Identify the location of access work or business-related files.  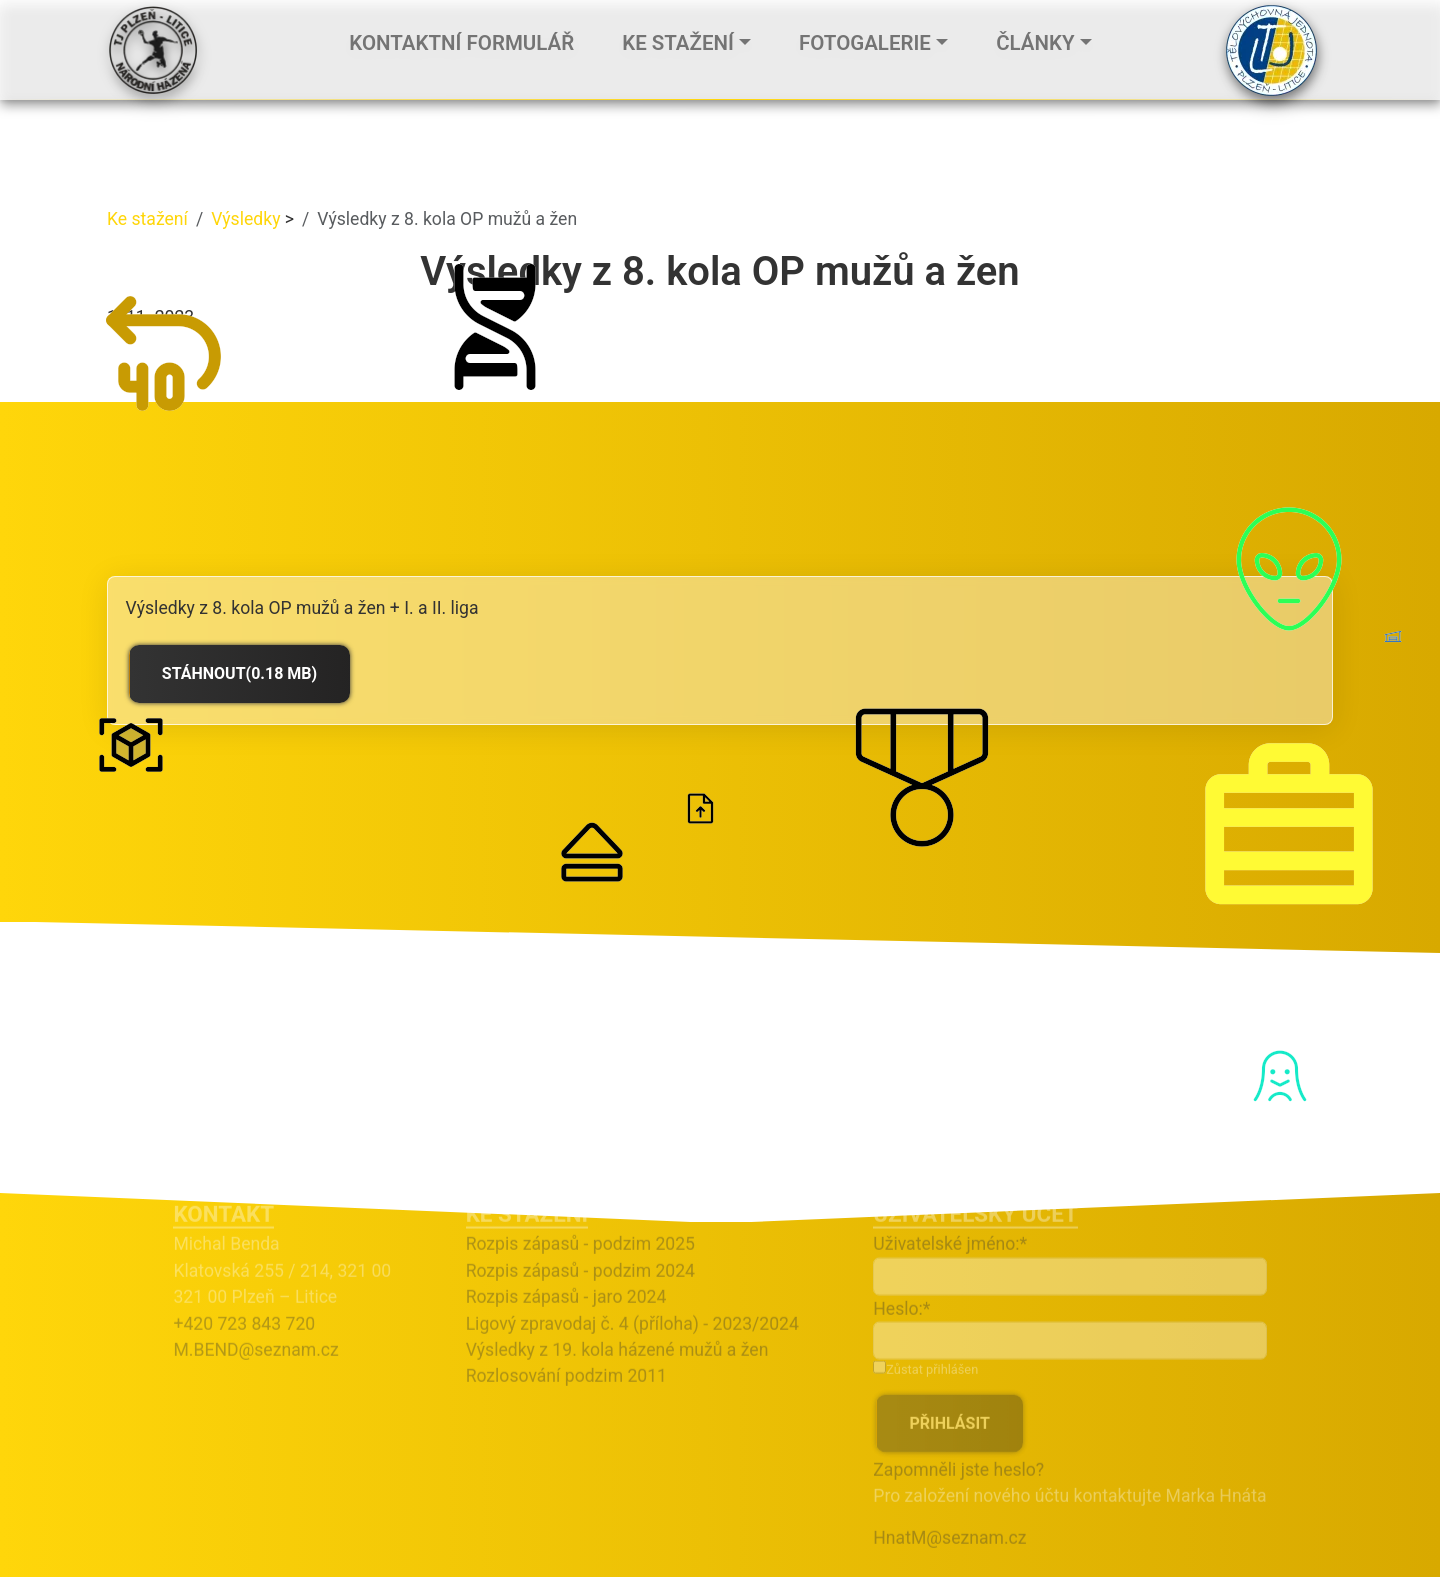
(1289, 833).